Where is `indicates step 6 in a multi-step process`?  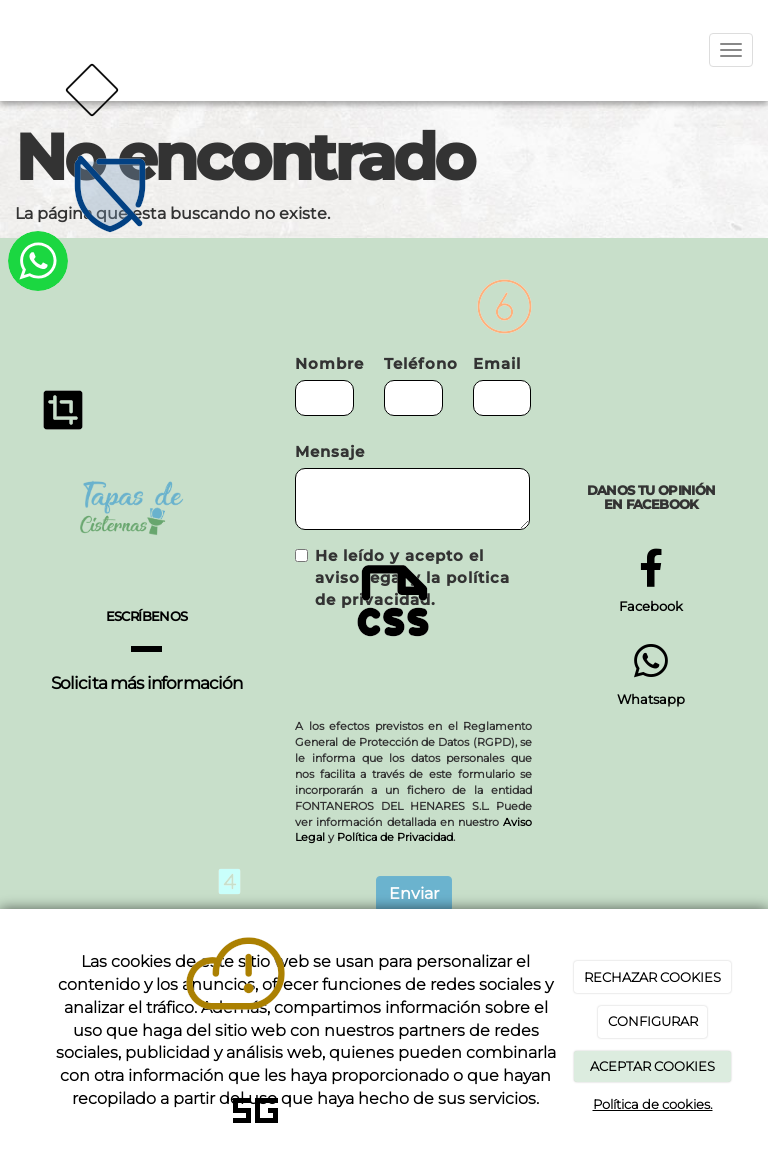
indicates step 6 in a multi-step process is located at coordinates (504, 306).